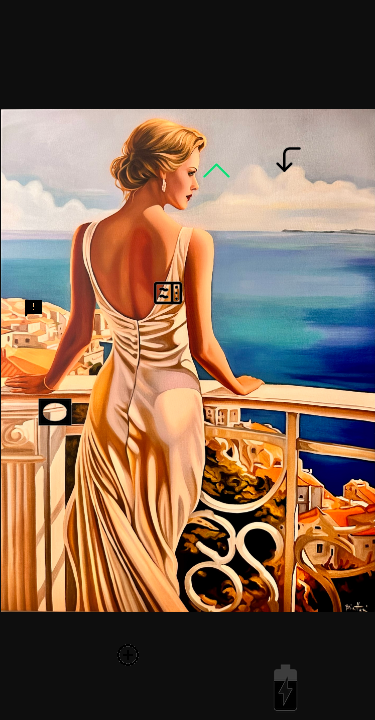 This screenshot has height=720, width=375. I want to click on go back and down in navigation, so click(288, 159).